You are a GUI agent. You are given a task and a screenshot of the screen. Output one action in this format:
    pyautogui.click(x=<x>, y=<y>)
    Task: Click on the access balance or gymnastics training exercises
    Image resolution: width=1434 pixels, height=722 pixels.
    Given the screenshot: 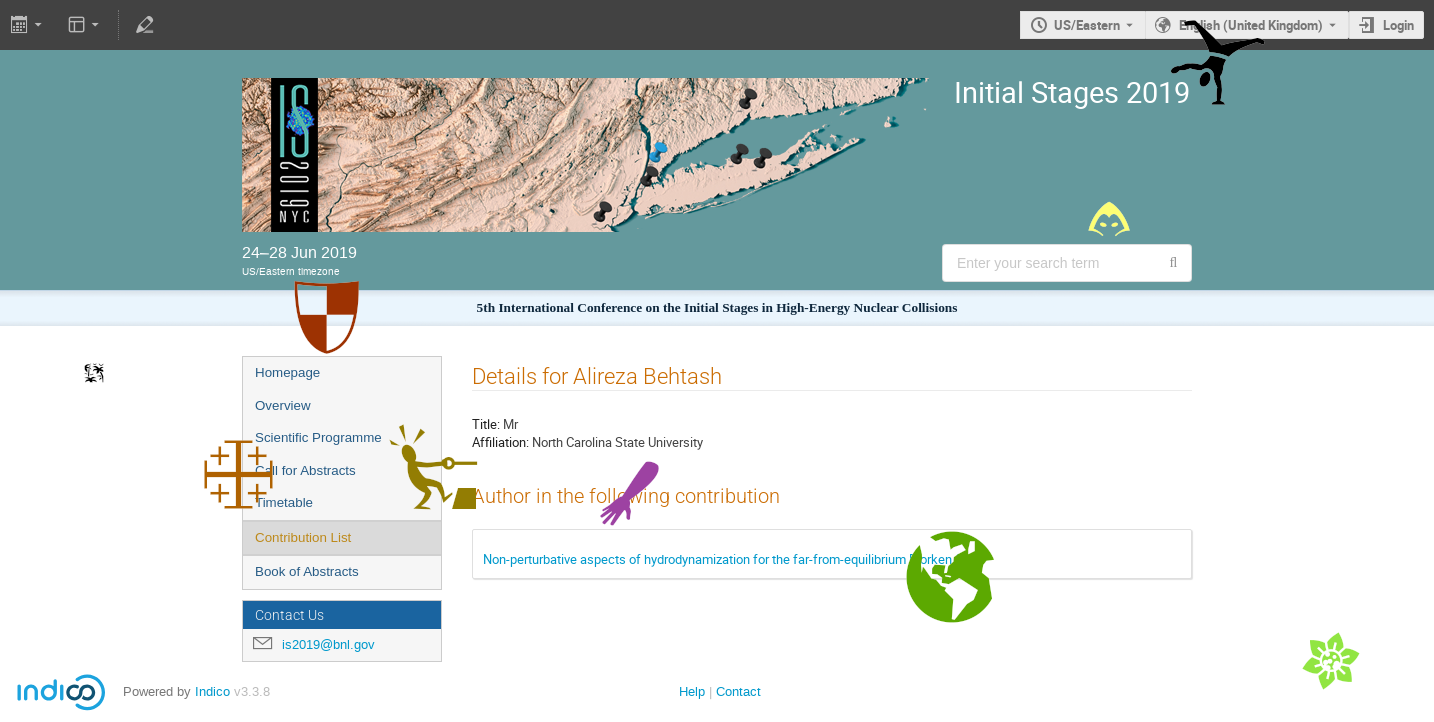 What is the action you would take?
    pyautogui.click(x=1217, y=62)
    